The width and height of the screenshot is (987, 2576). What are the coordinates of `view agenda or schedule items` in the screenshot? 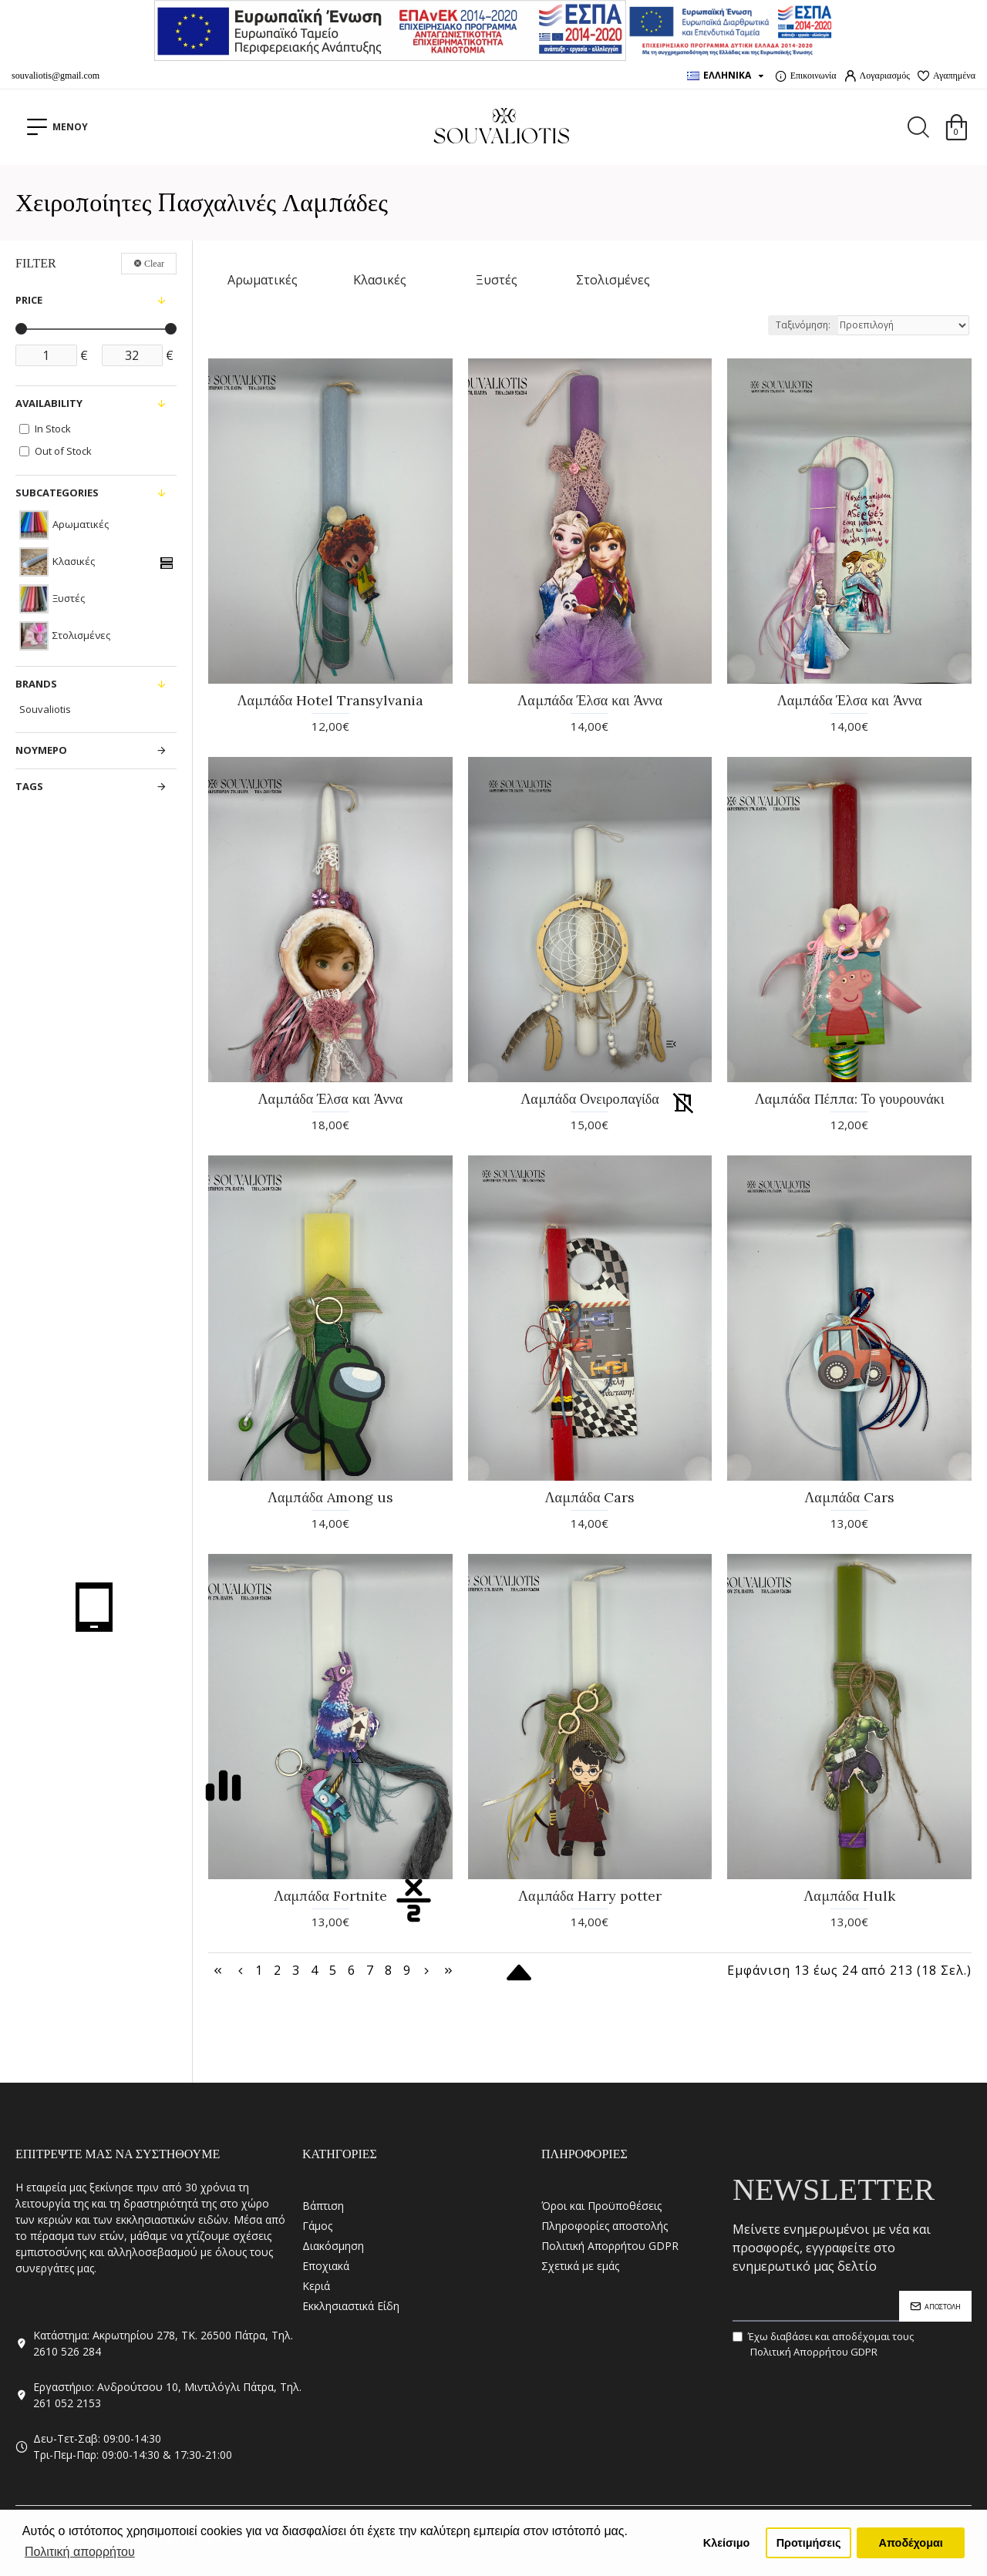 It's located at (167, 563).